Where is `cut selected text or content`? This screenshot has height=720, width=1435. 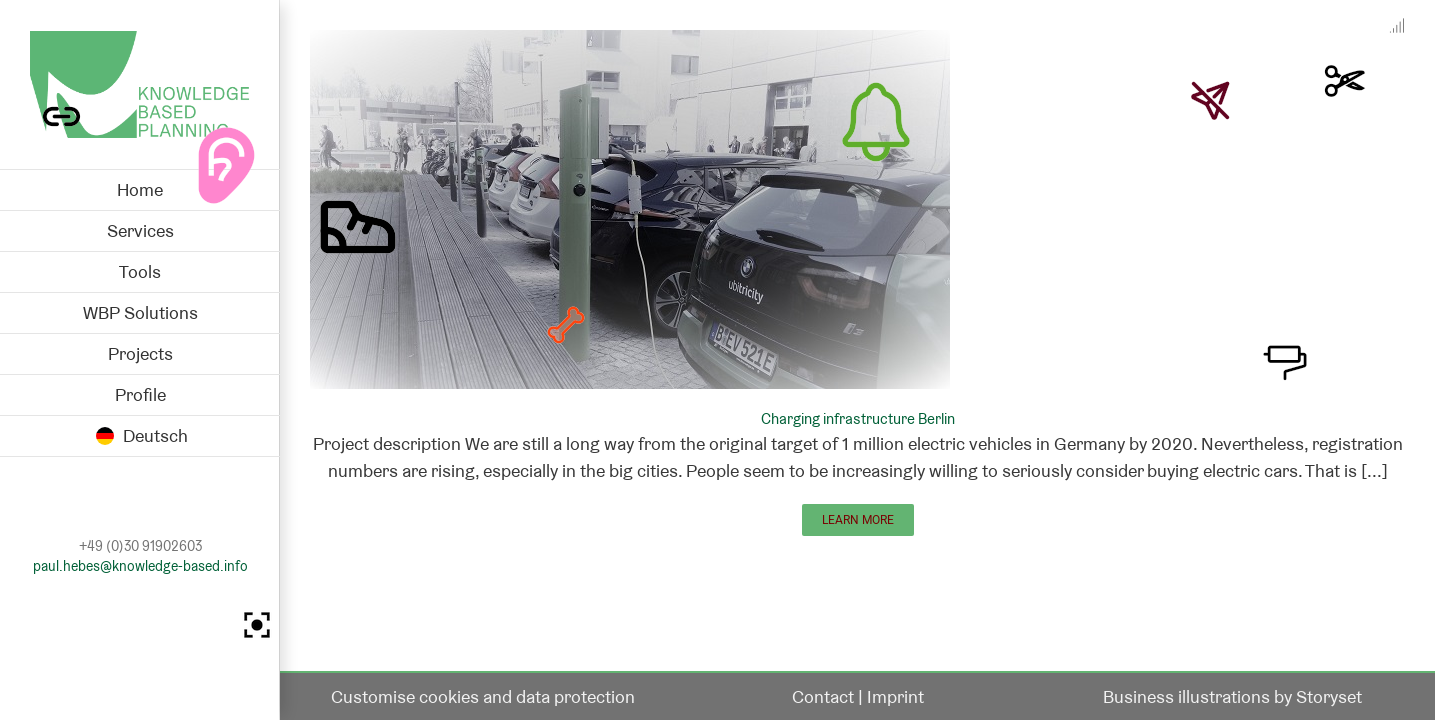
cut selected text or content is located at coordinates (1345, 81).